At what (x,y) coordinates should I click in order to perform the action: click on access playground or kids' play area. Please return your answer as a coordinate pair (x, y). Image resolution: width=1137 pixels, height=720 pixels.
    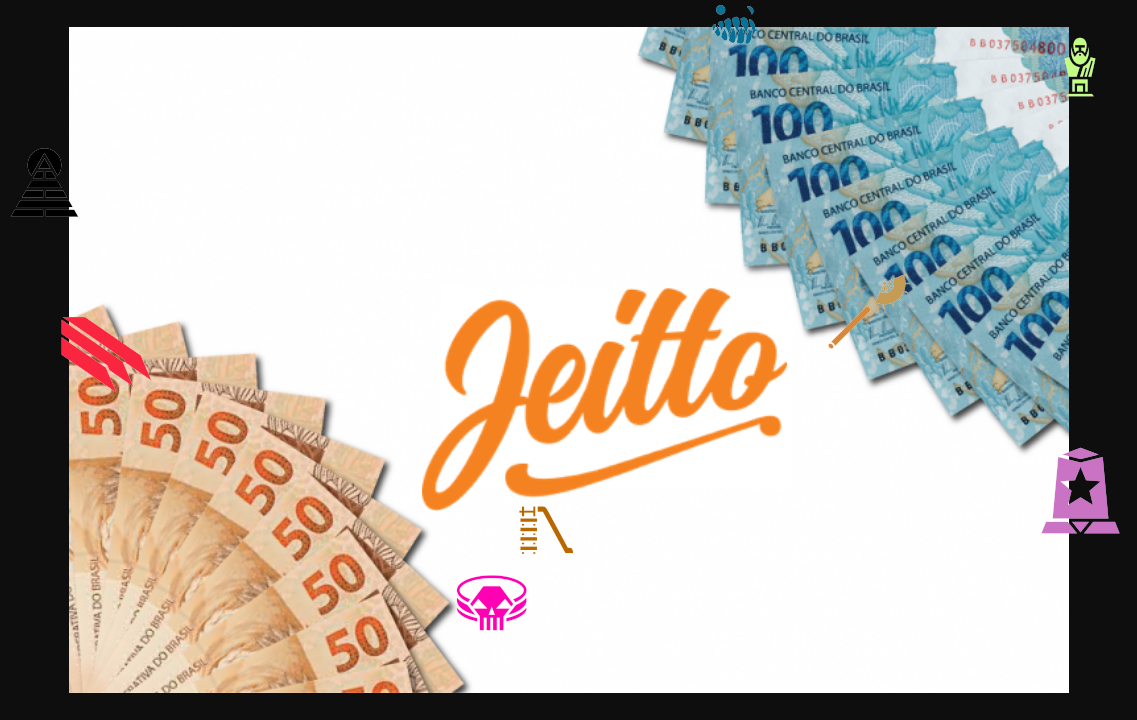
    Looking at the image, I should click on (546, 526).